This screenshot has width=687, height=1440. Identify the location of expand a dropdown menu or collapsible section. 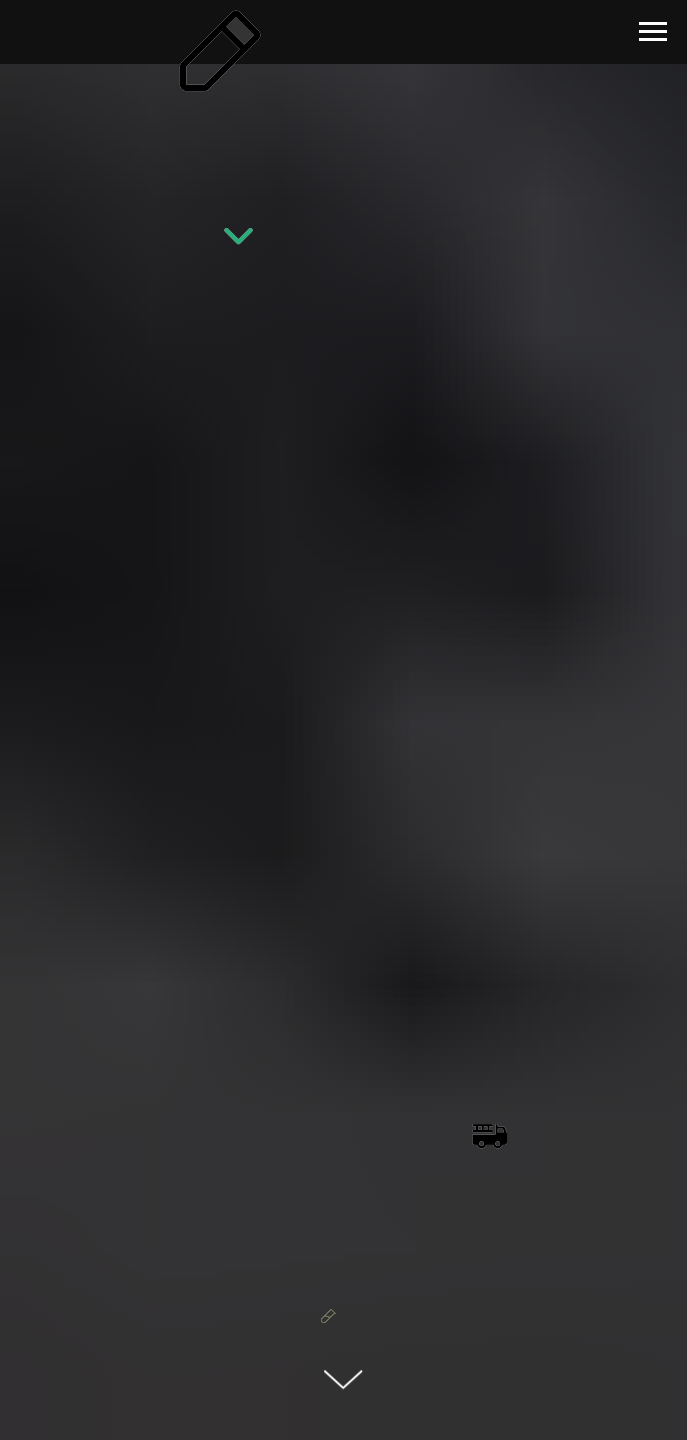
(238, 236).